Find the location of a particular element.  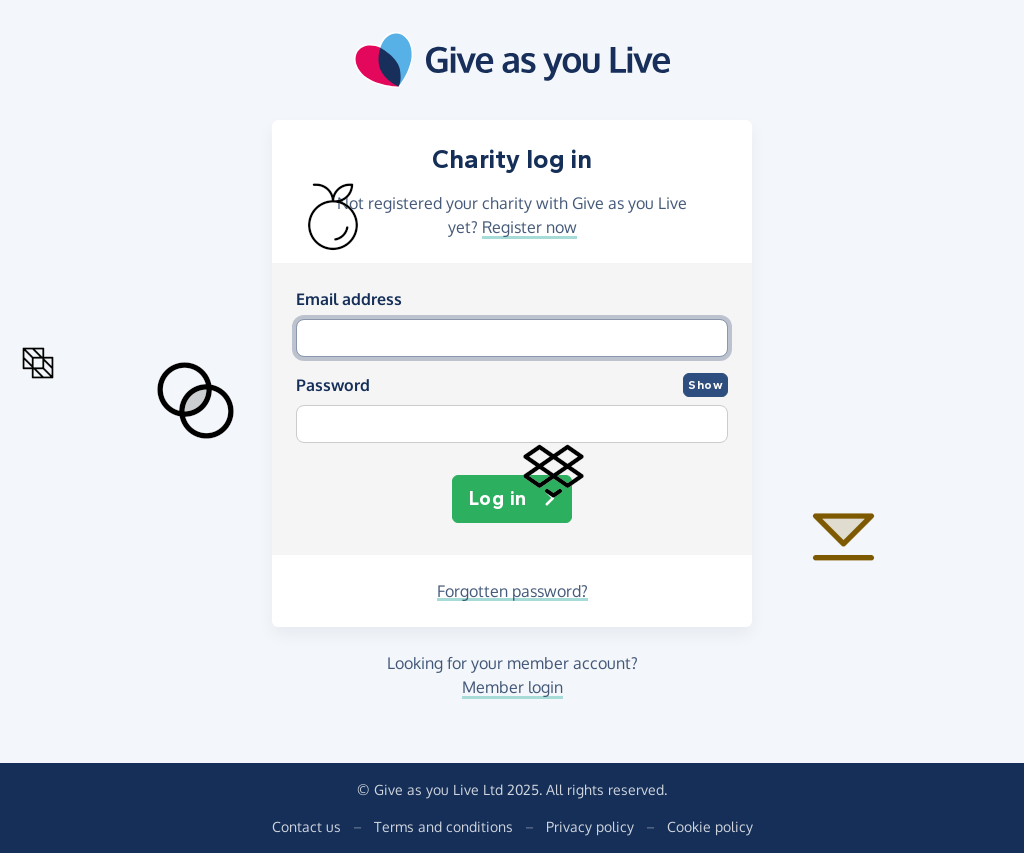

select orange flavor or citrus option is located at coordinates (333, 218).